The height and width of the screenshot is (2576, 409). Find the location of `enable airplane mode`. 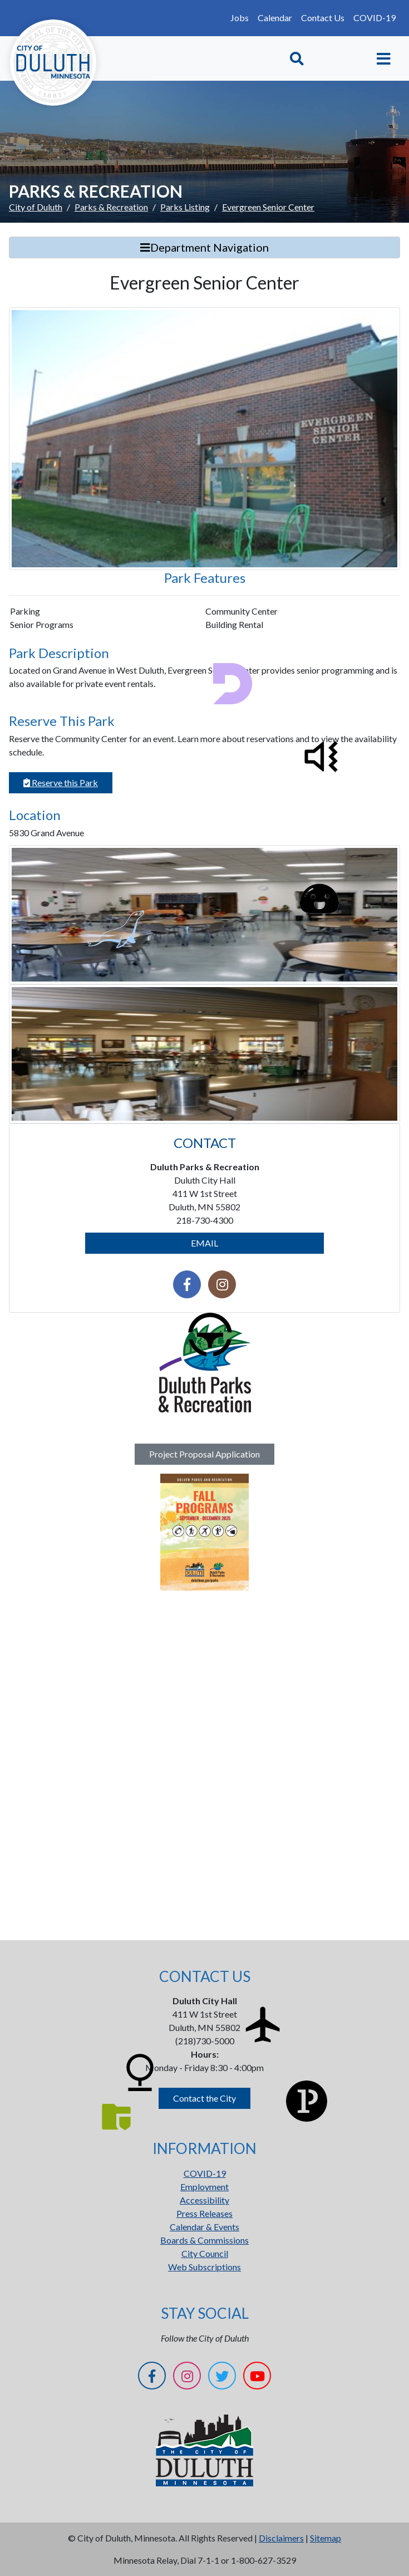

enable airplane mode is located at coordinates (262, 2024).